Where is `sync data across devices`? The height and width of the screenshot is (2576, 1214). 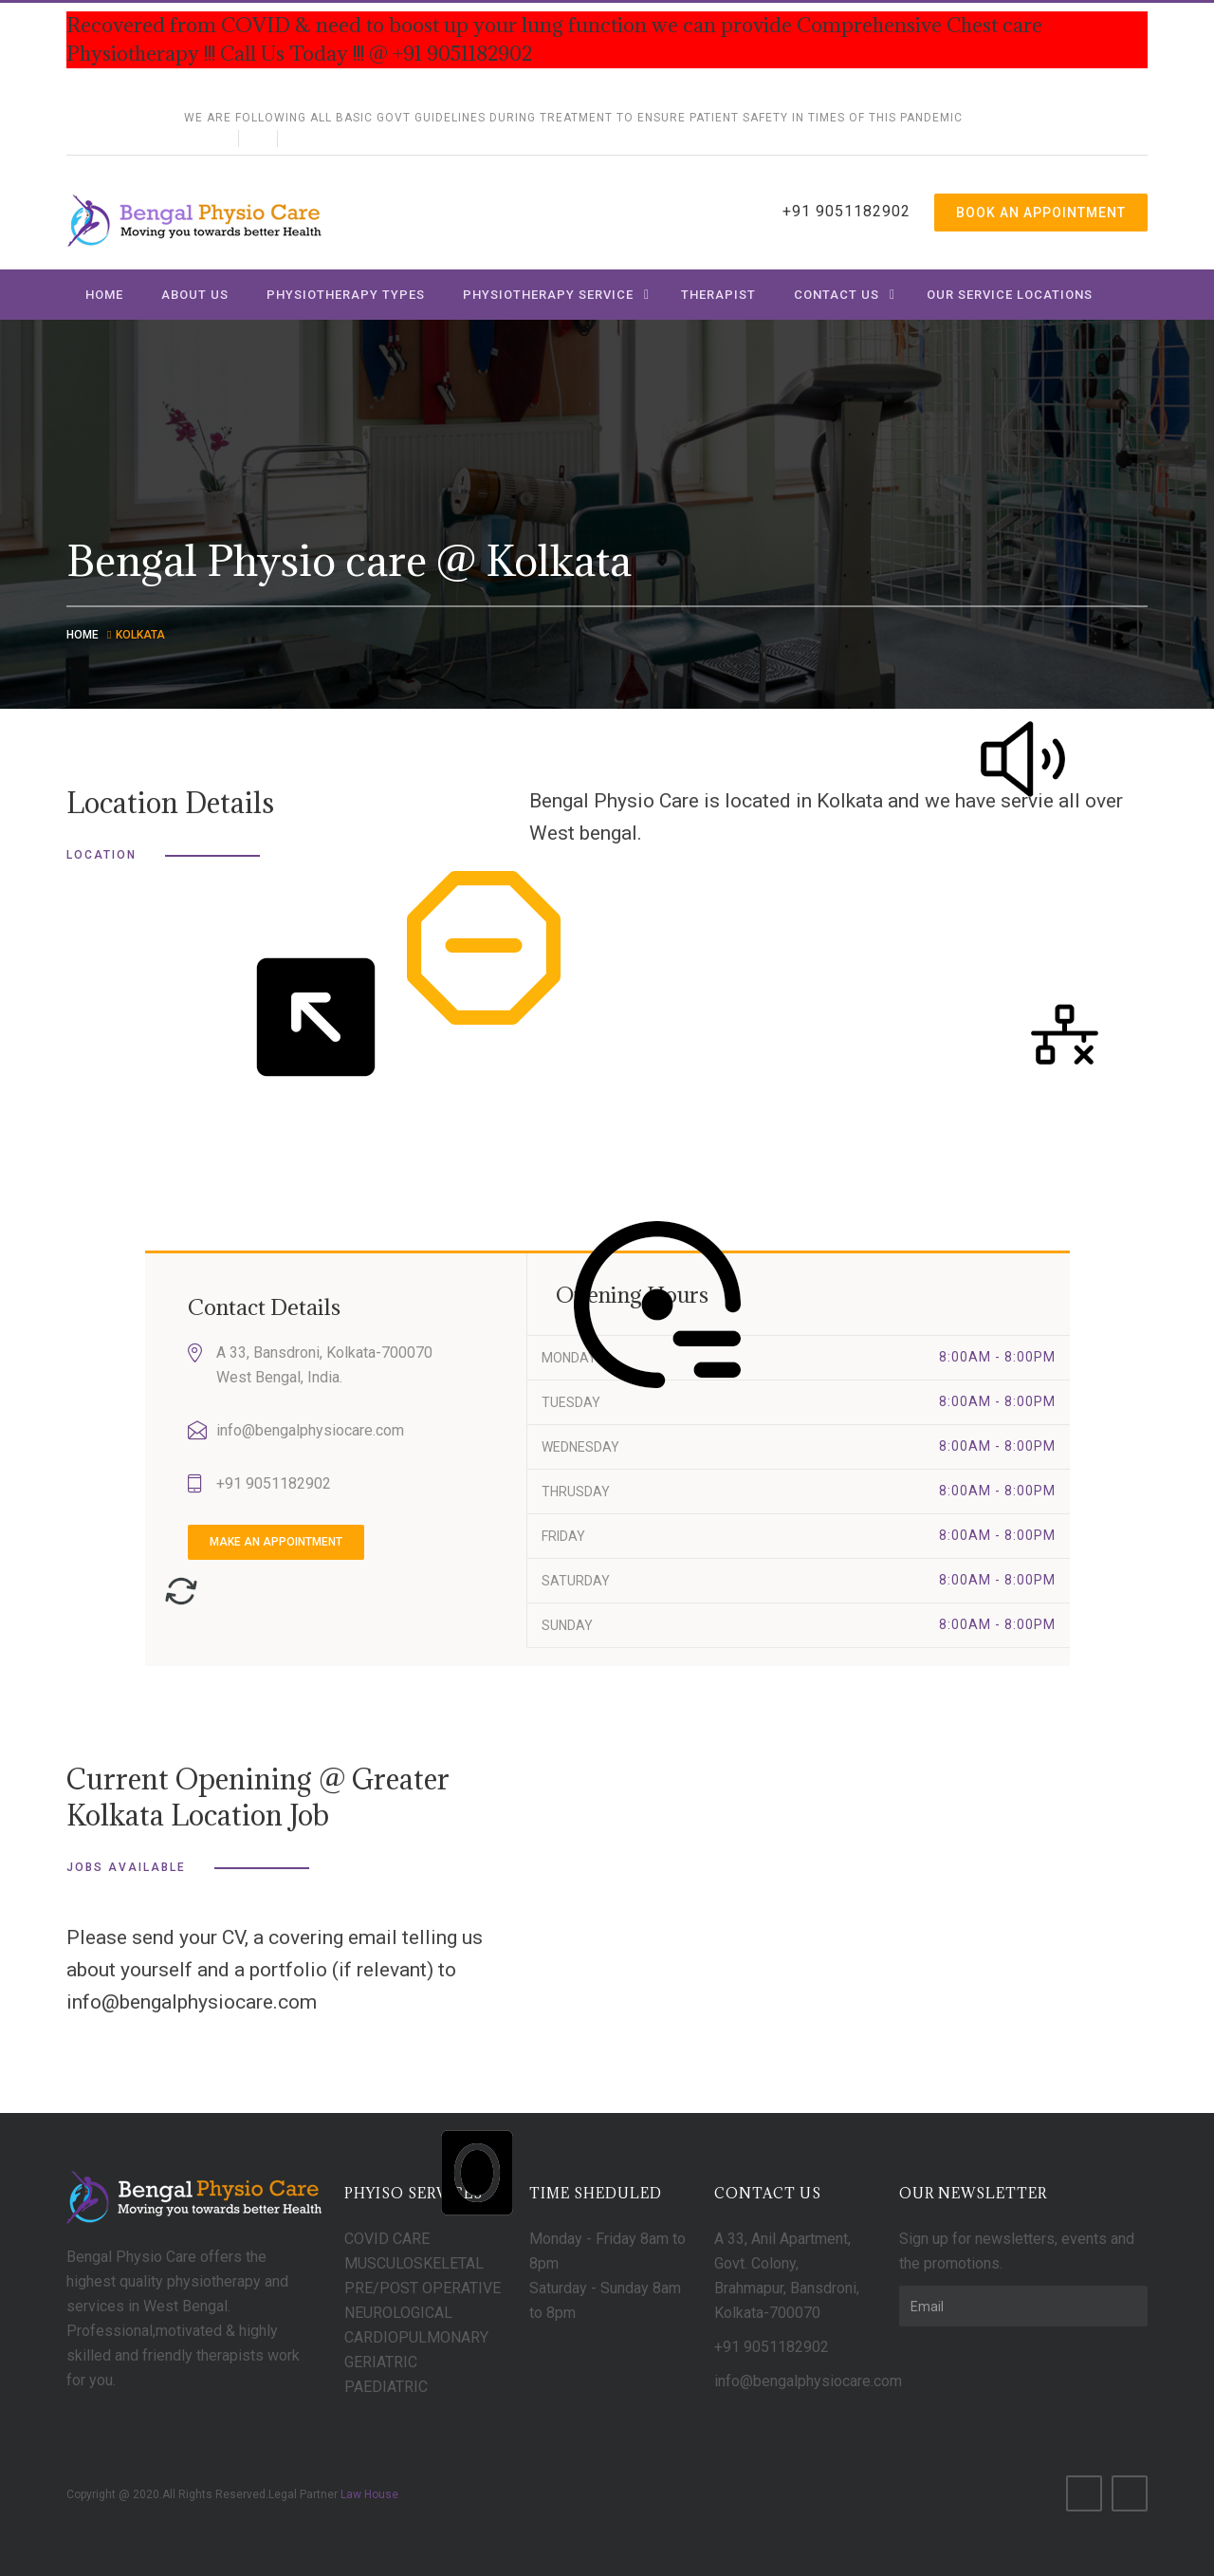 sync data across devices is located at coordinates (181, 1591).